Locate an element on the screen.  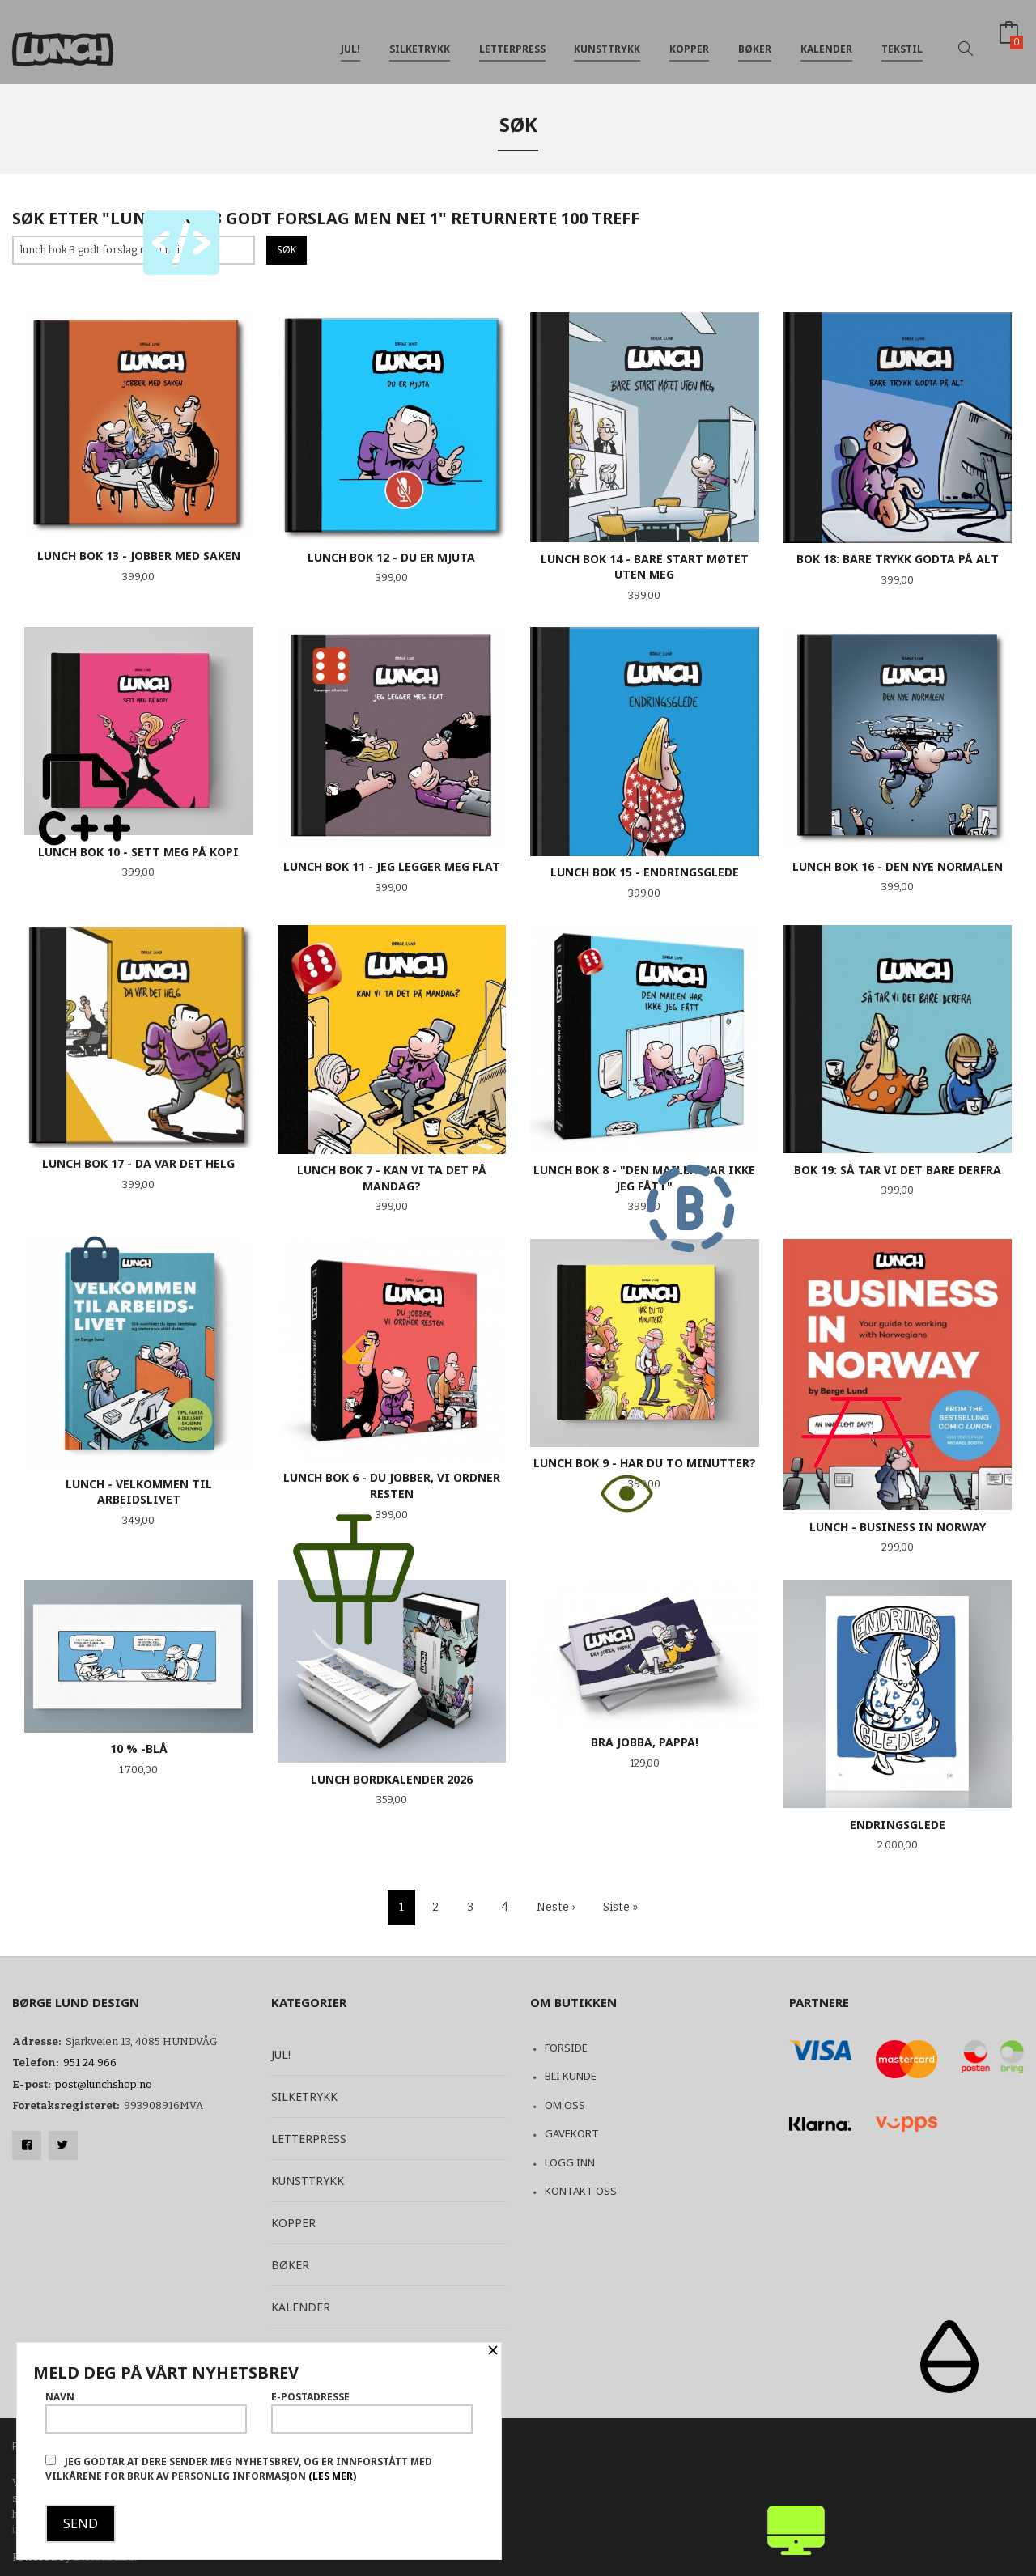
indicates partial fill or half capacity is located at coordinates (949, 2357).